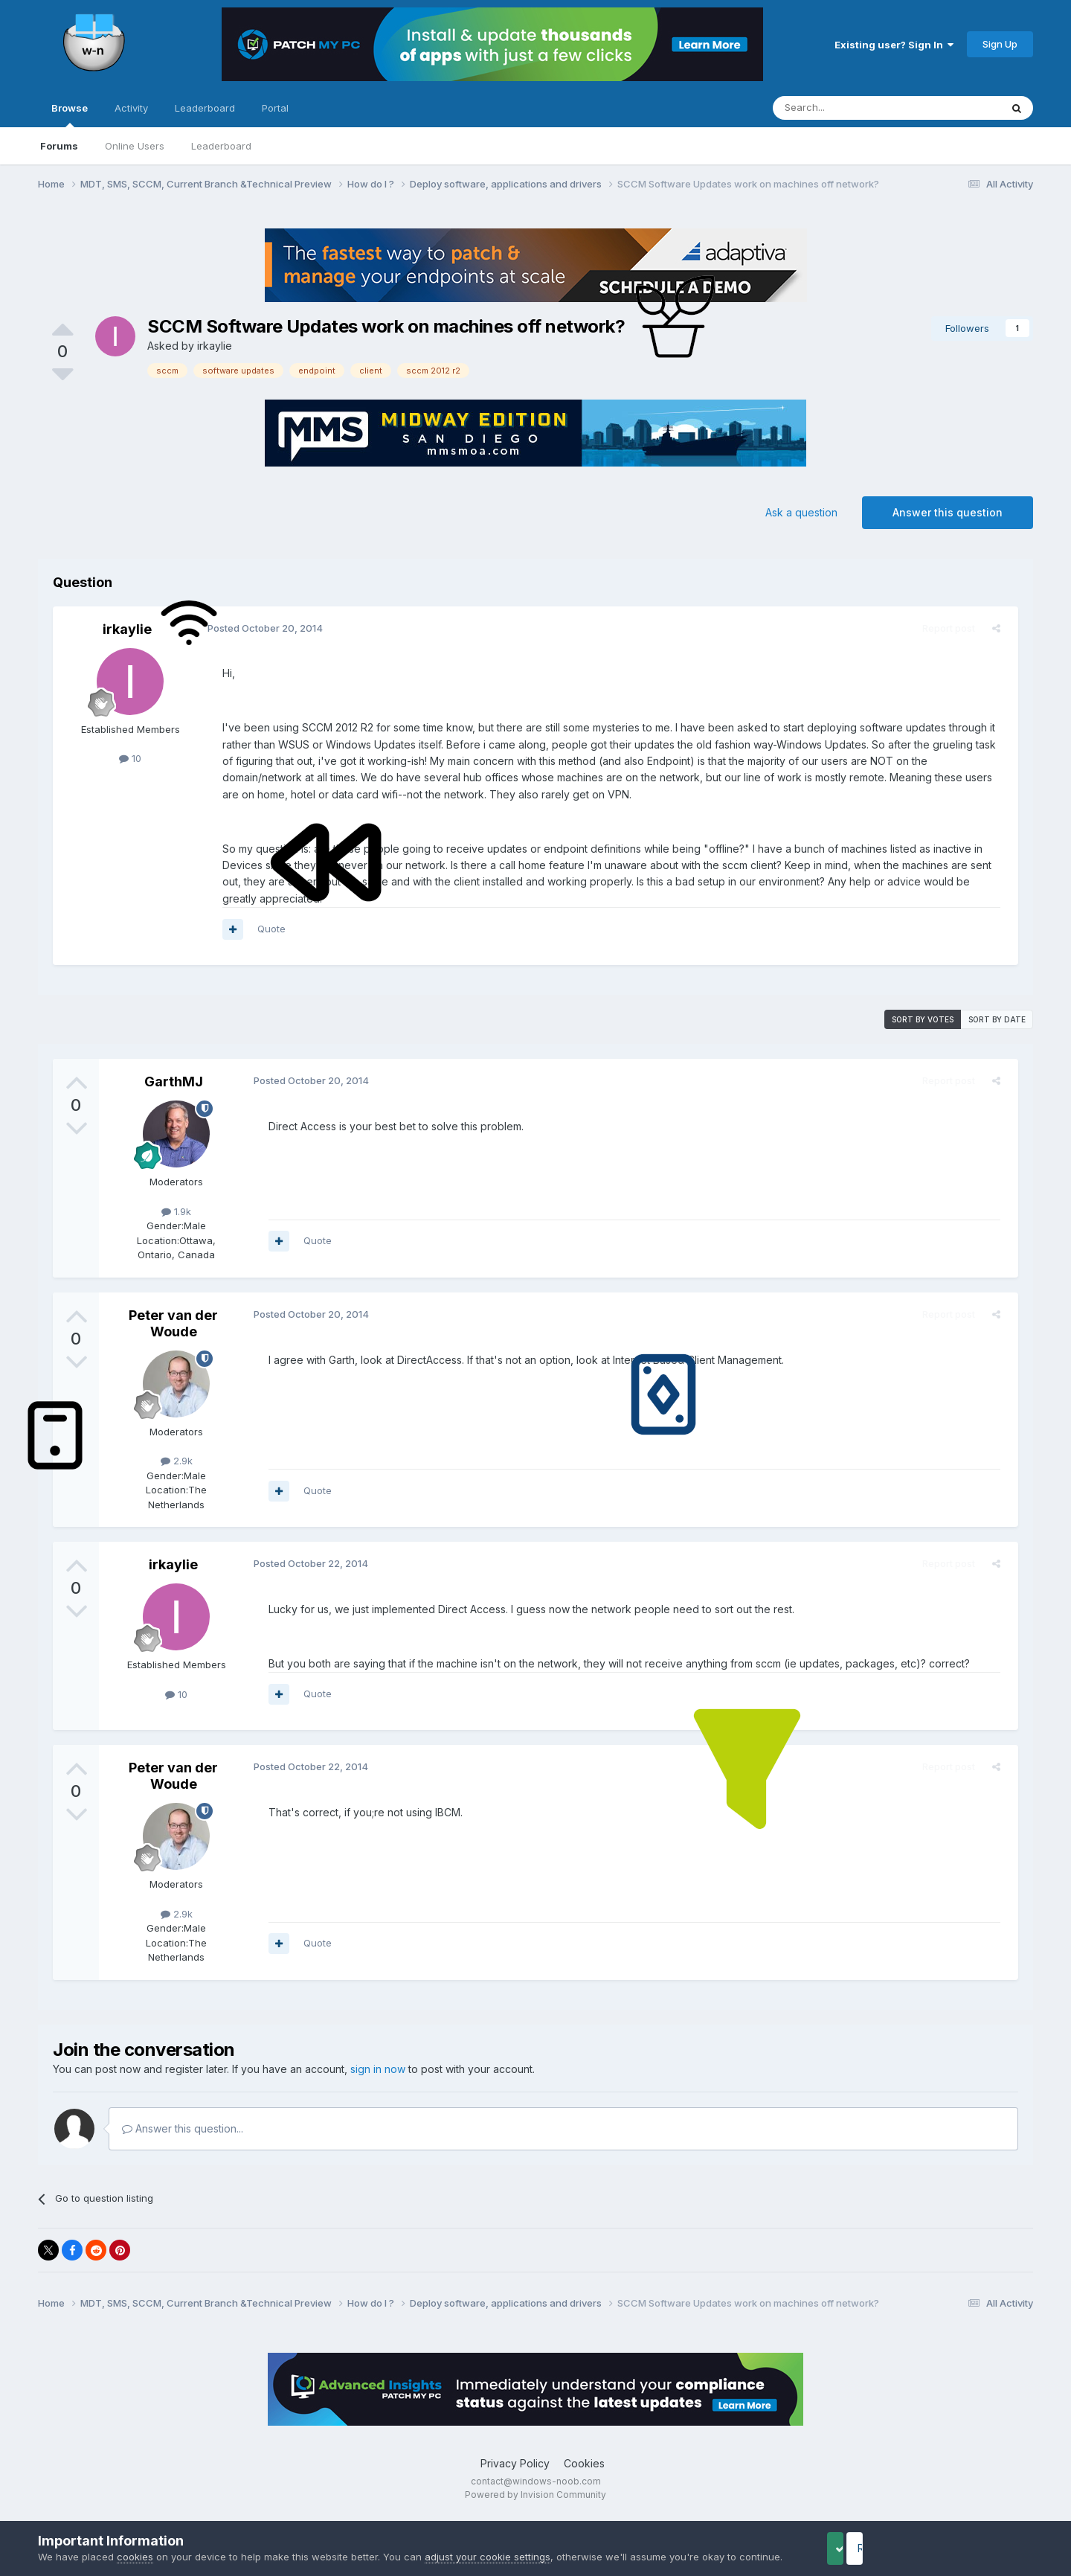  Describe the element at coordinates (673, 316) in the screenshot. I see `access plant care or gardening features` at that location.